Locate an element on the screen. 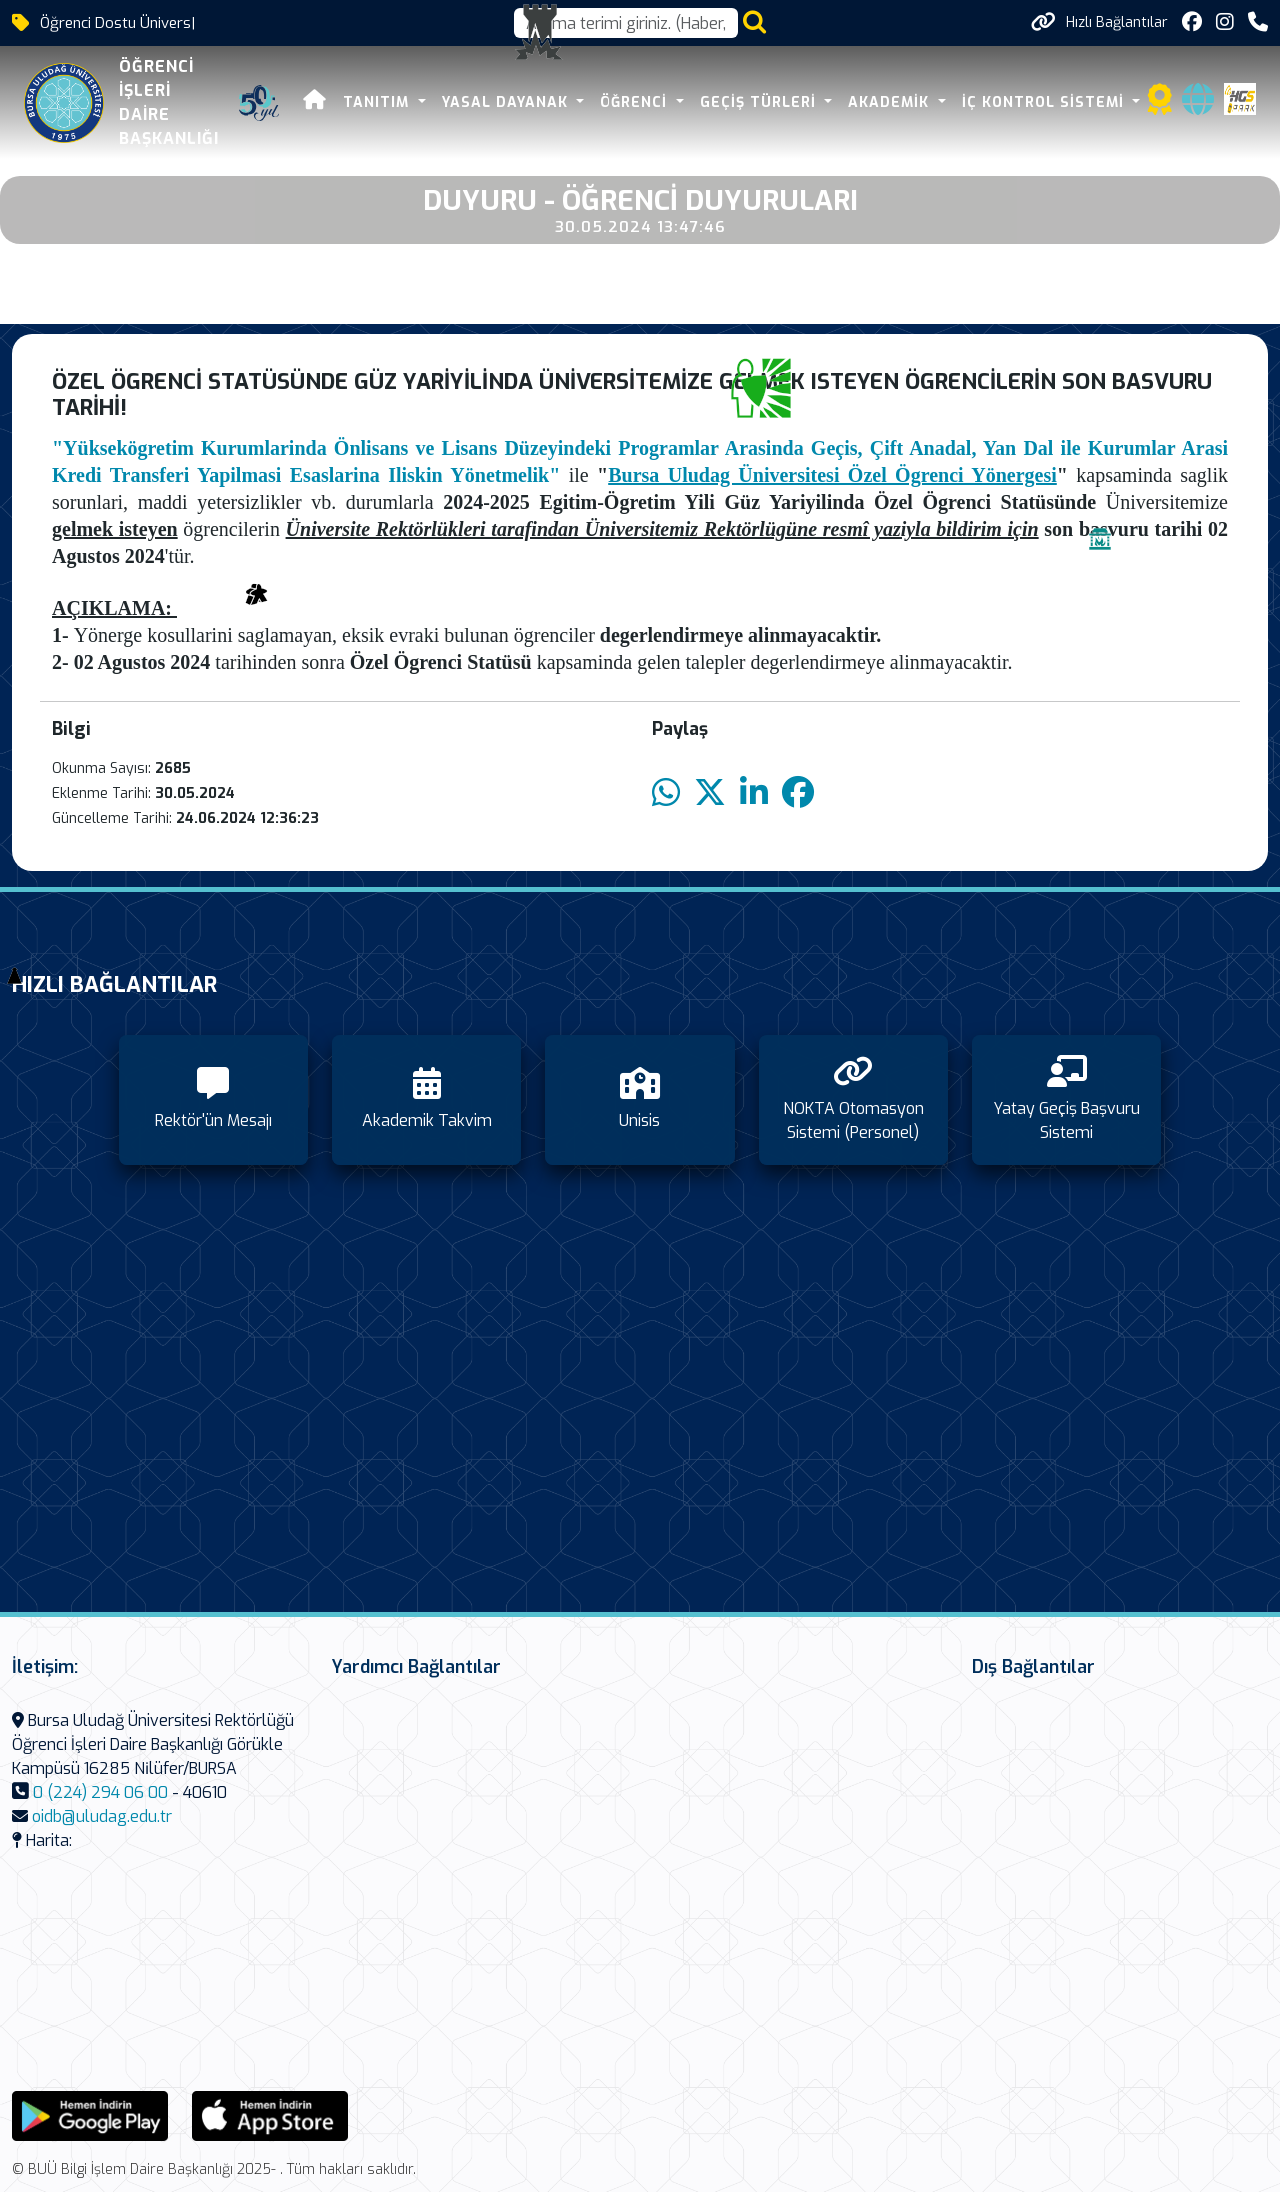 Image resolution: width=1280 pixels, height=2192 pixels. access fireplace or heating controls is located at coordinates (1100, 539).